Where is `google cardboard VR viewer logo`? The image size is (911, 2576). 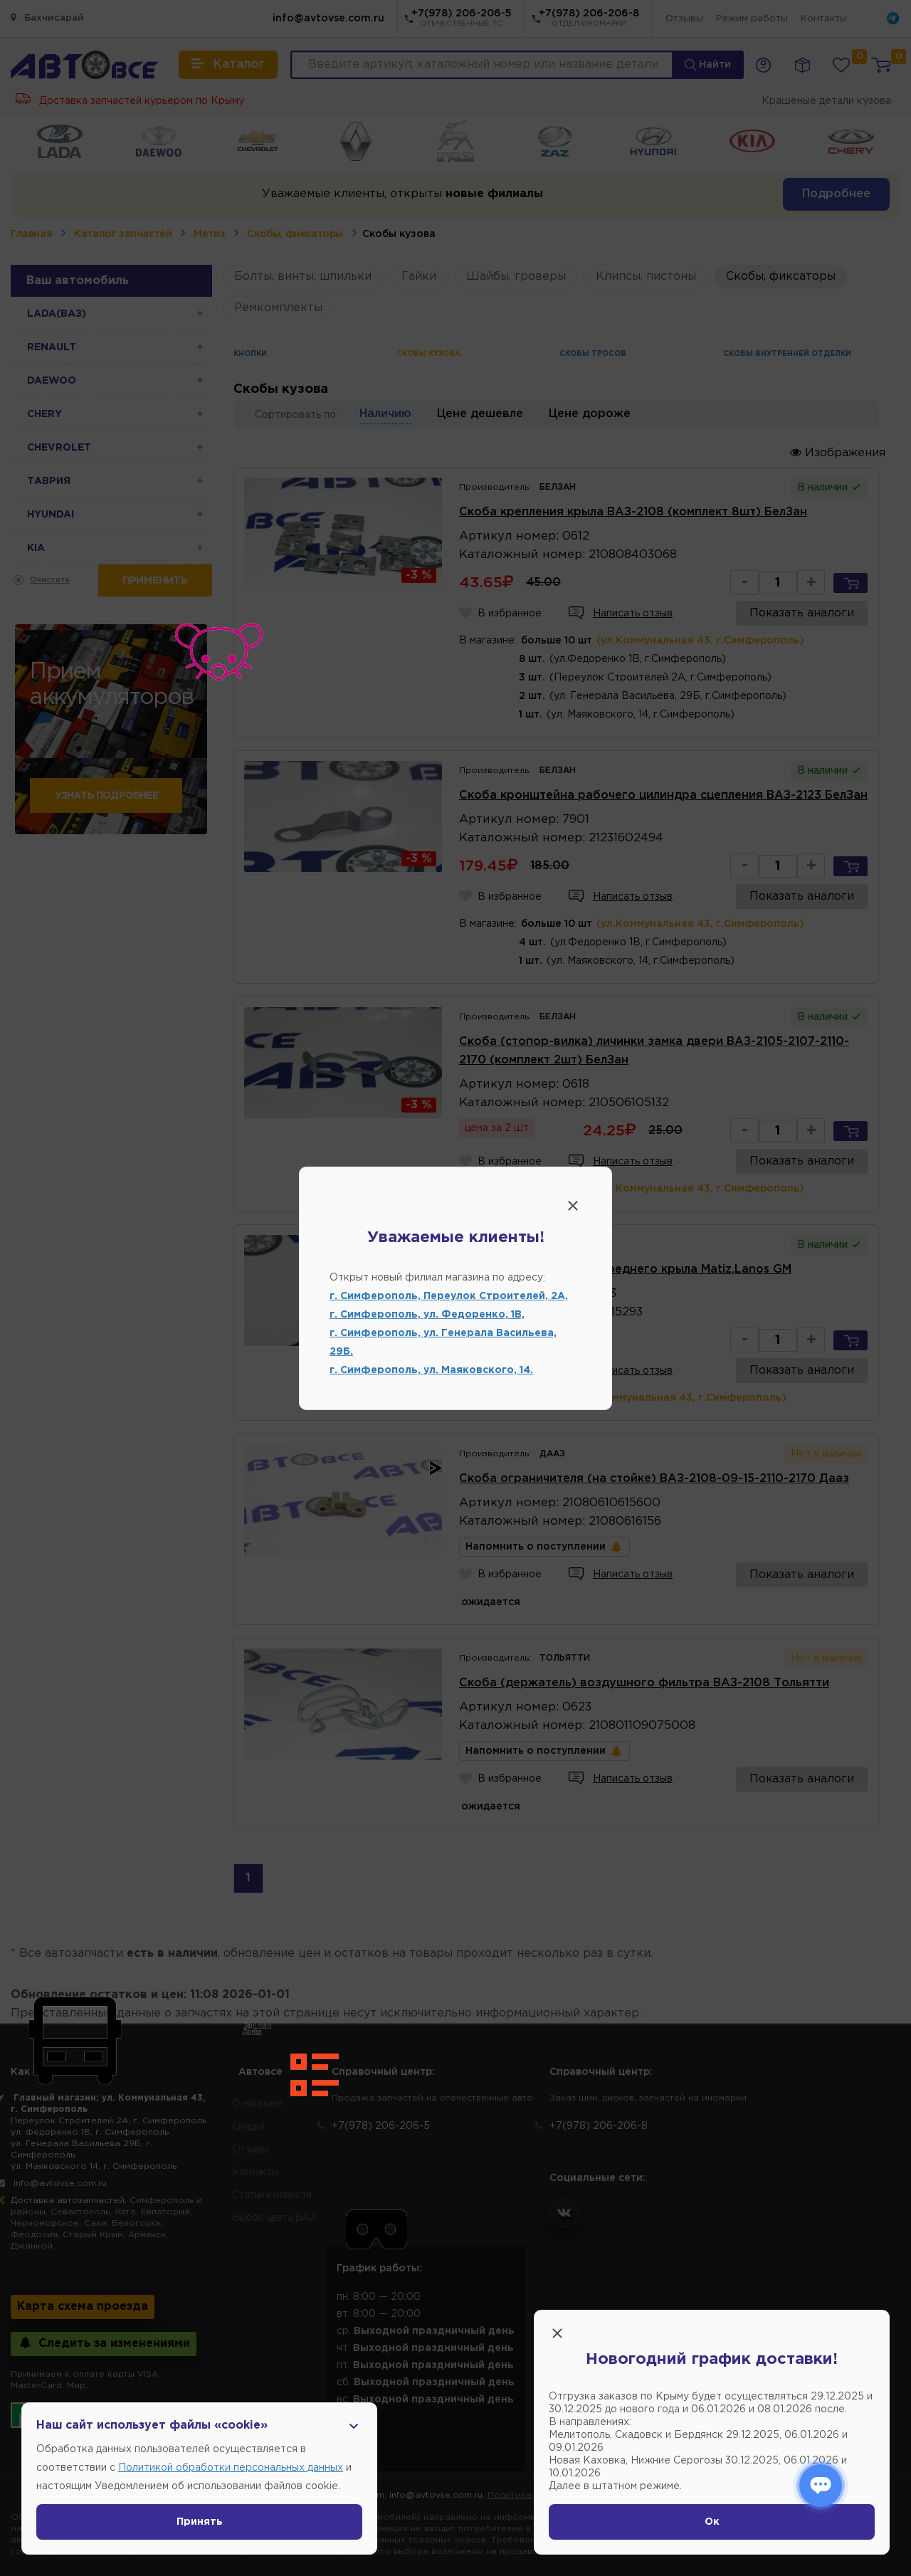
google cardboard VR viewer logo is located at coordinates (376, 2229).